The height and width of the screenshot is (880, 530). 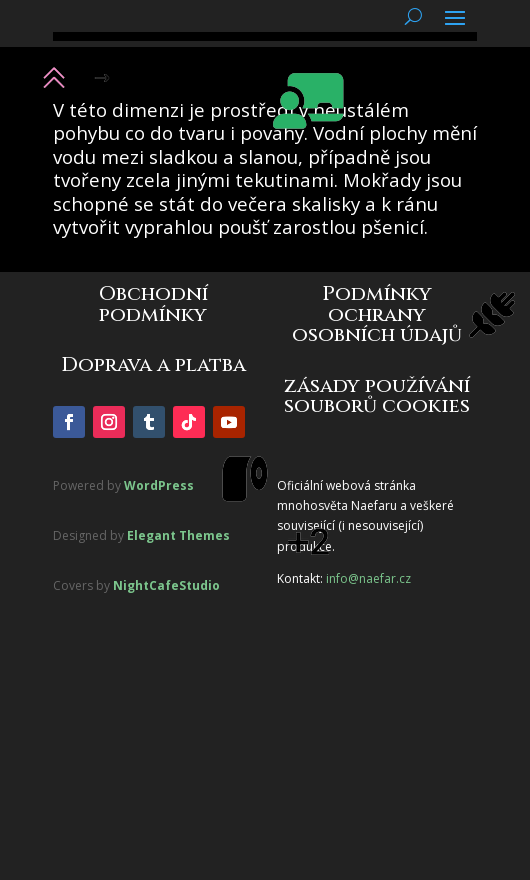 I want to click on access teaching or presentation tools, so click(x=310, y=99).